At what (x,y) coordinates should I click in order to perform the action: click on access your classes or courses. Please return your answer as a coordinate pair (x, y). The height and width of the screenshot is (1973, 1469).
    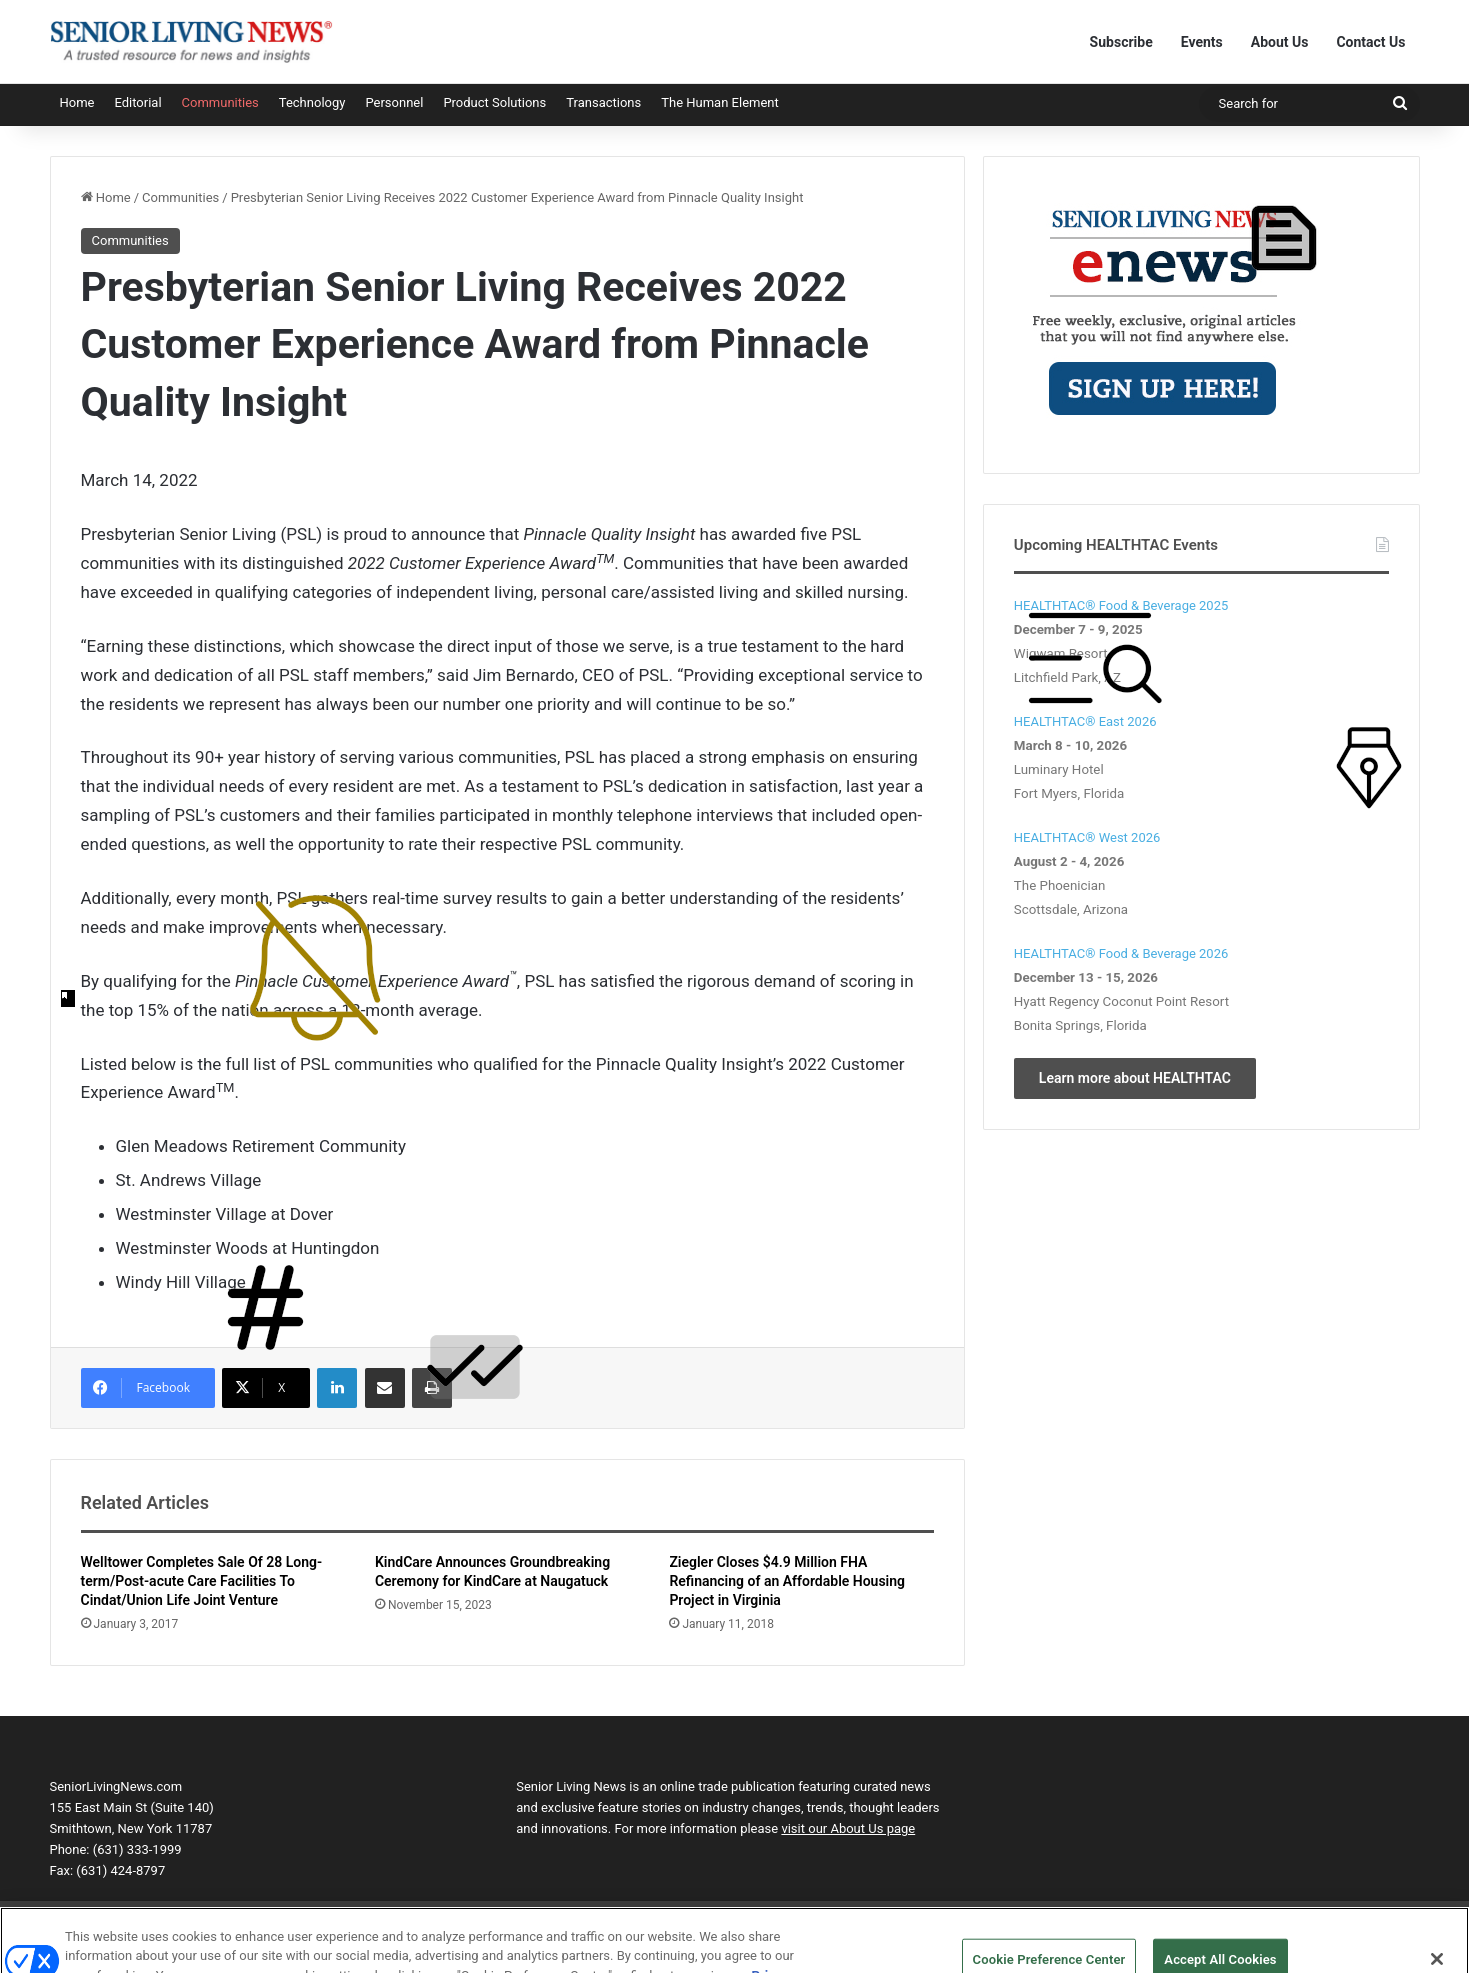
    Looking at the image, I should click on (67, 998).